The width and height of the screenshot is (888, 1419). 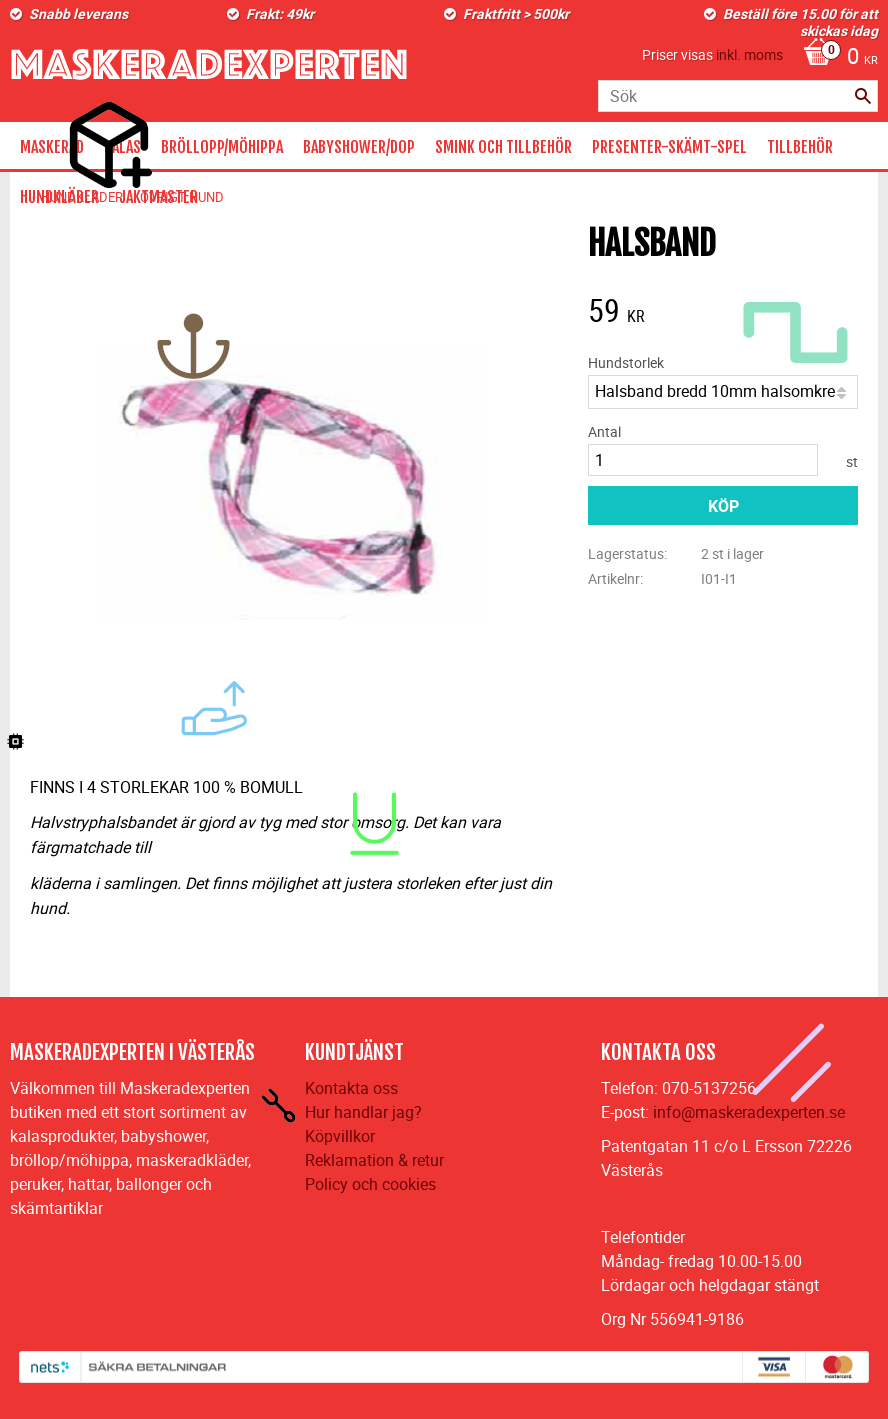 What do you see at coordinates (216, 711) in the screenshot?
I see `upload or send via hand gesture` at bounding box center [216, 711].